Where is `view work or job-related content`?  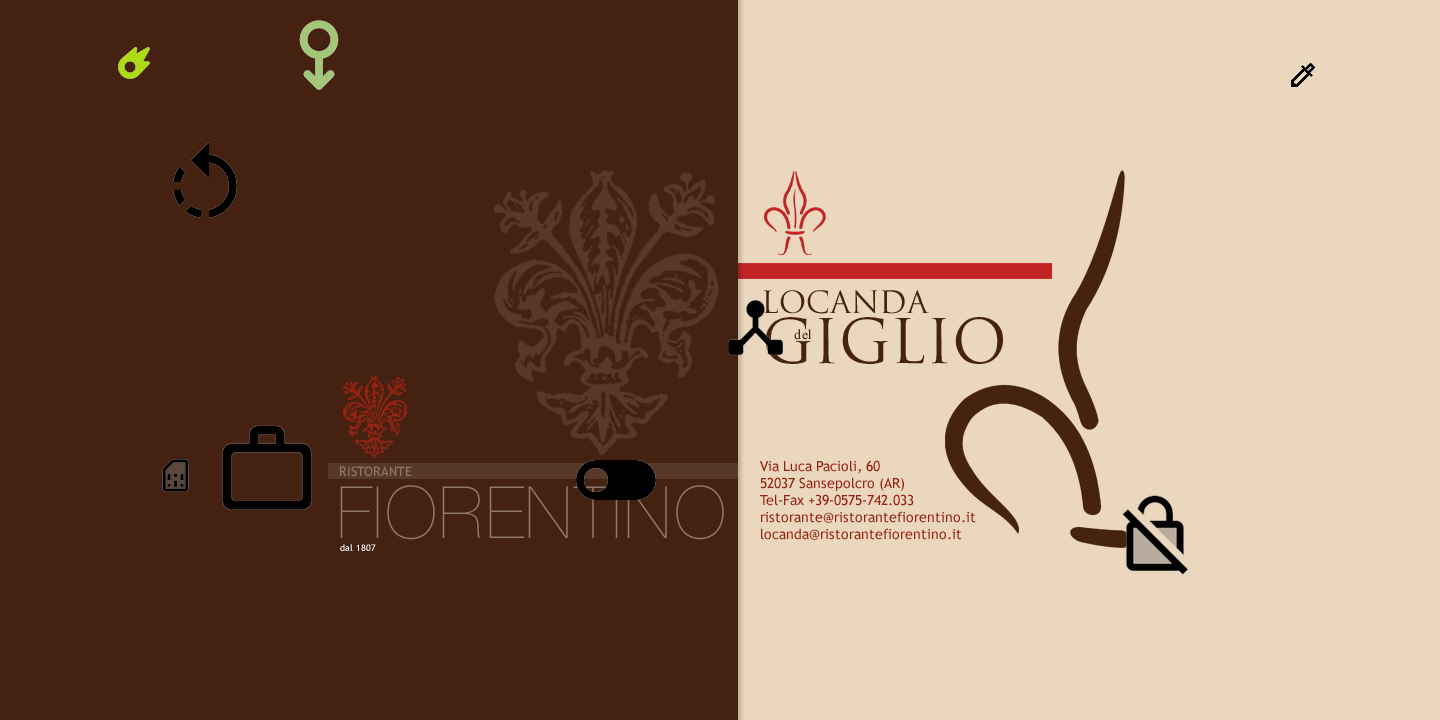 view work or job-related content is located at coordinates (267, 470).